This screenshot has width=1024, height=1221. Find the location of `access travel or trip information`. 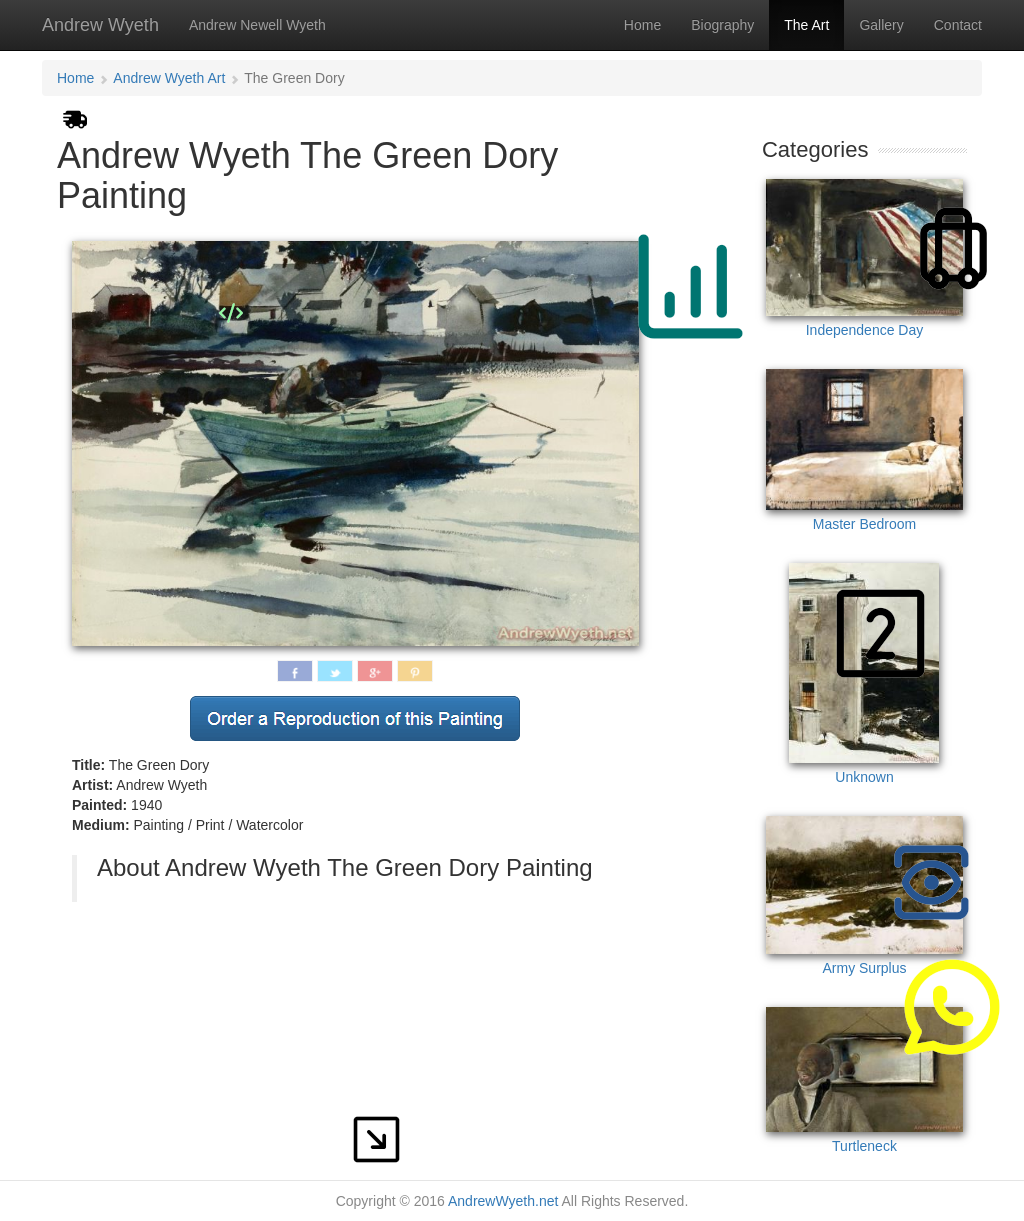

access travel or trip information is located at coordinates (953, 248).